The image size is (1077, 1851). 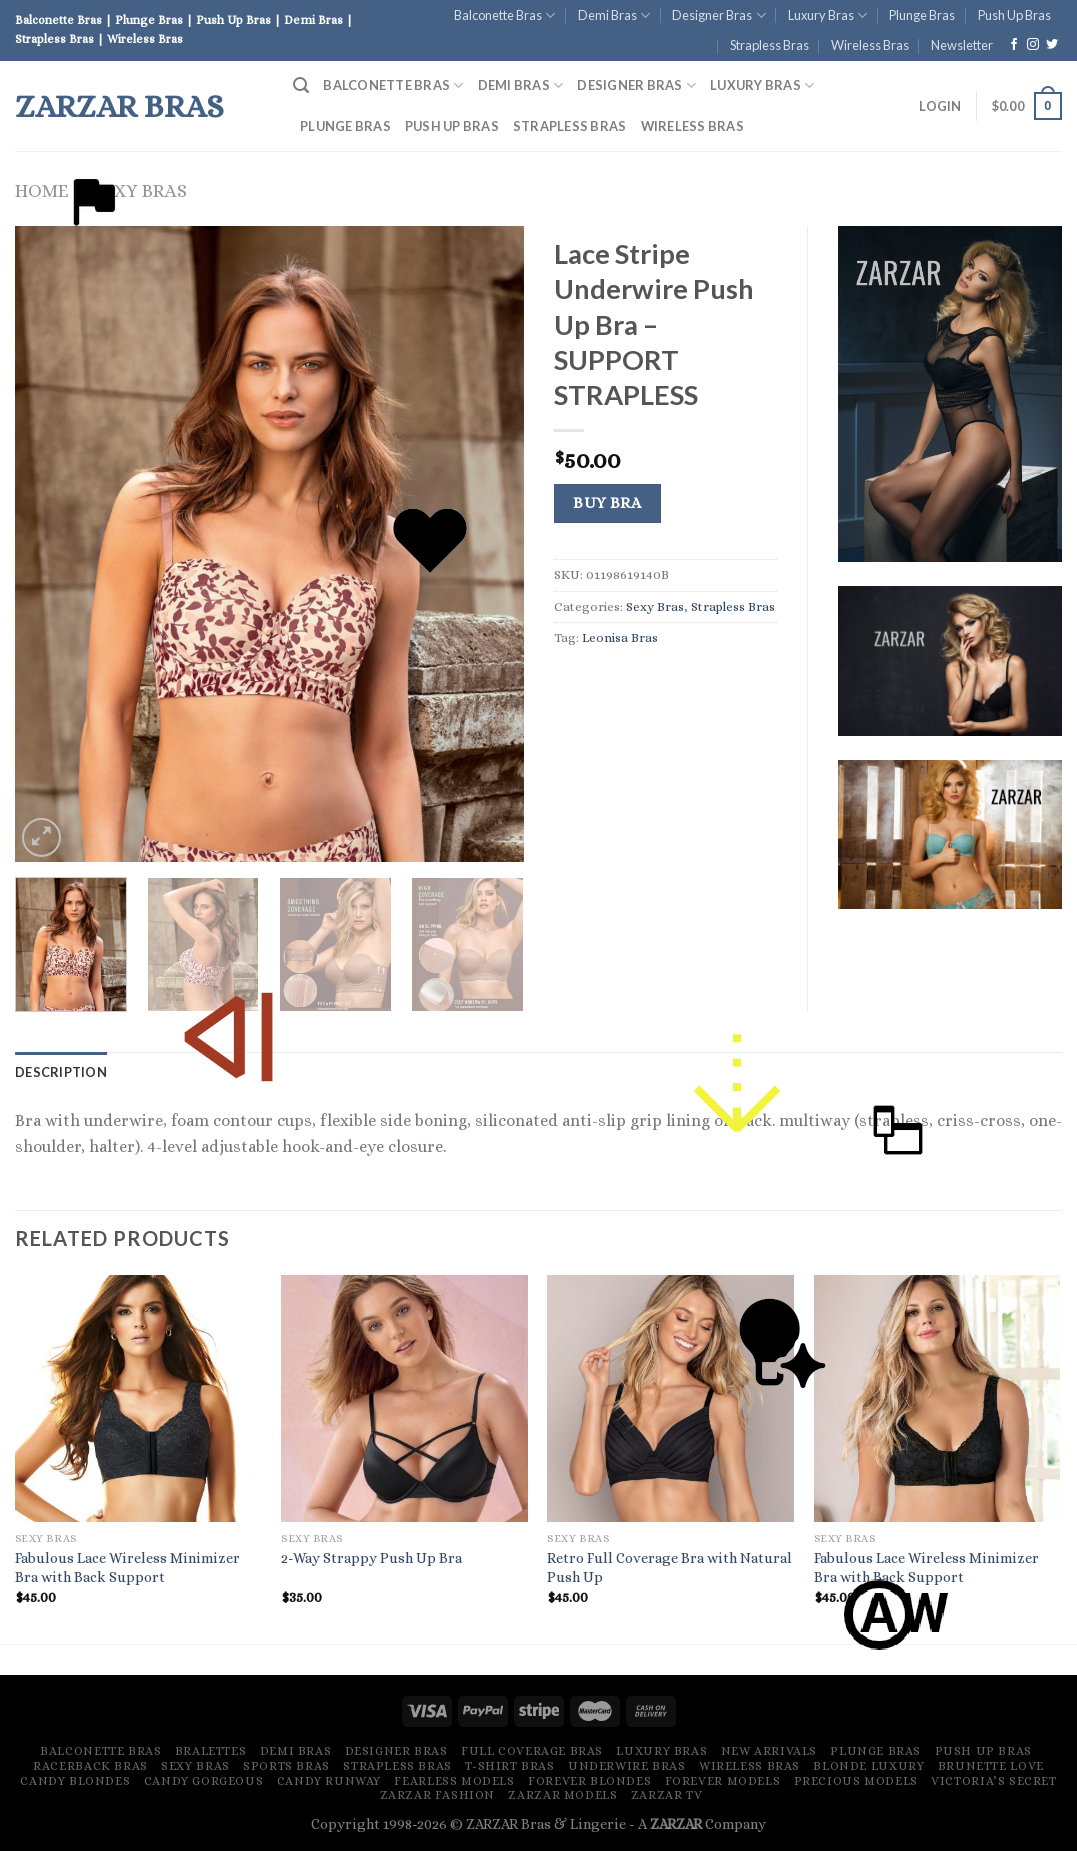 I want to click on enable automatic white balance, so click(x=896, y=1614).